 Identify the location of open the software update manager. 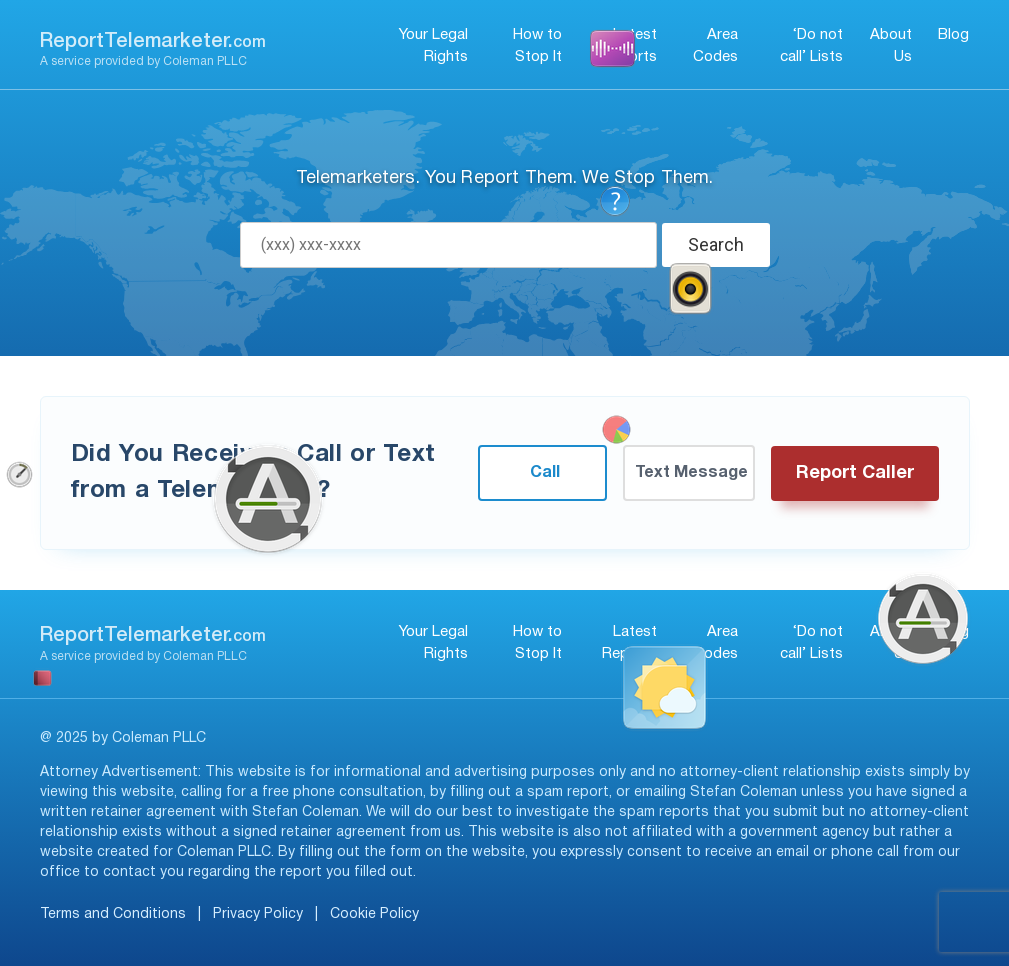
(268, 499).